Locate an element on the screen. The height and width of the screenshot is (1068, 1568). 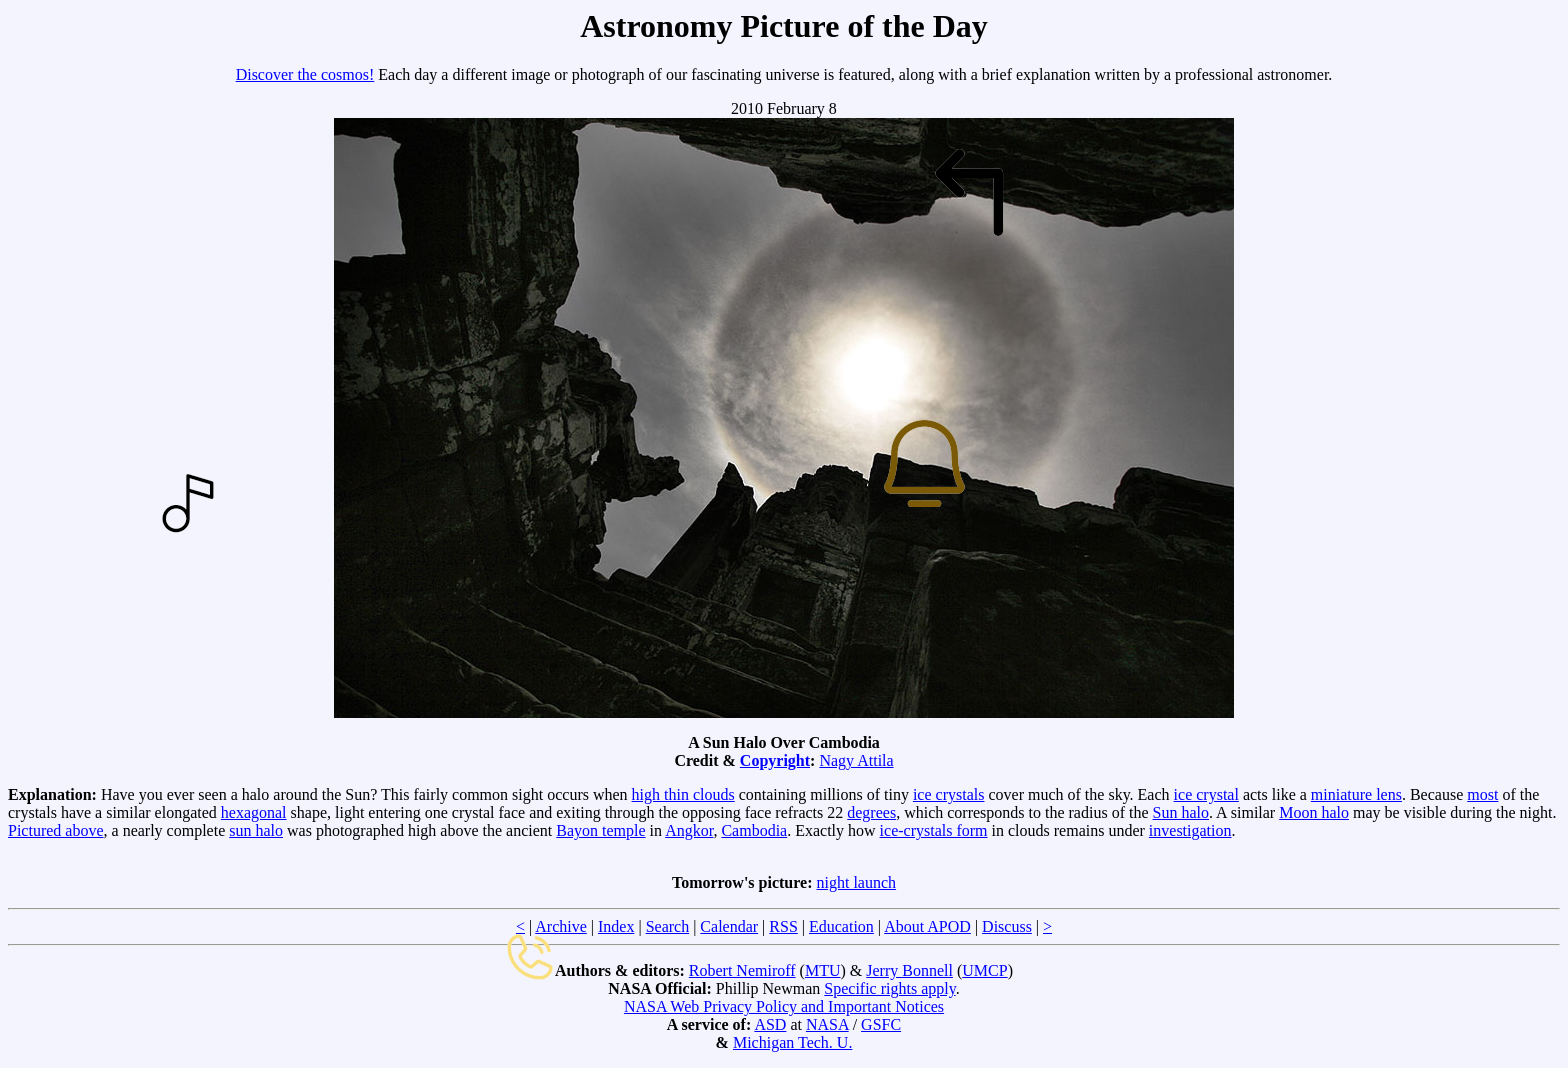
make a phone call is located at coordinates (531, 956).